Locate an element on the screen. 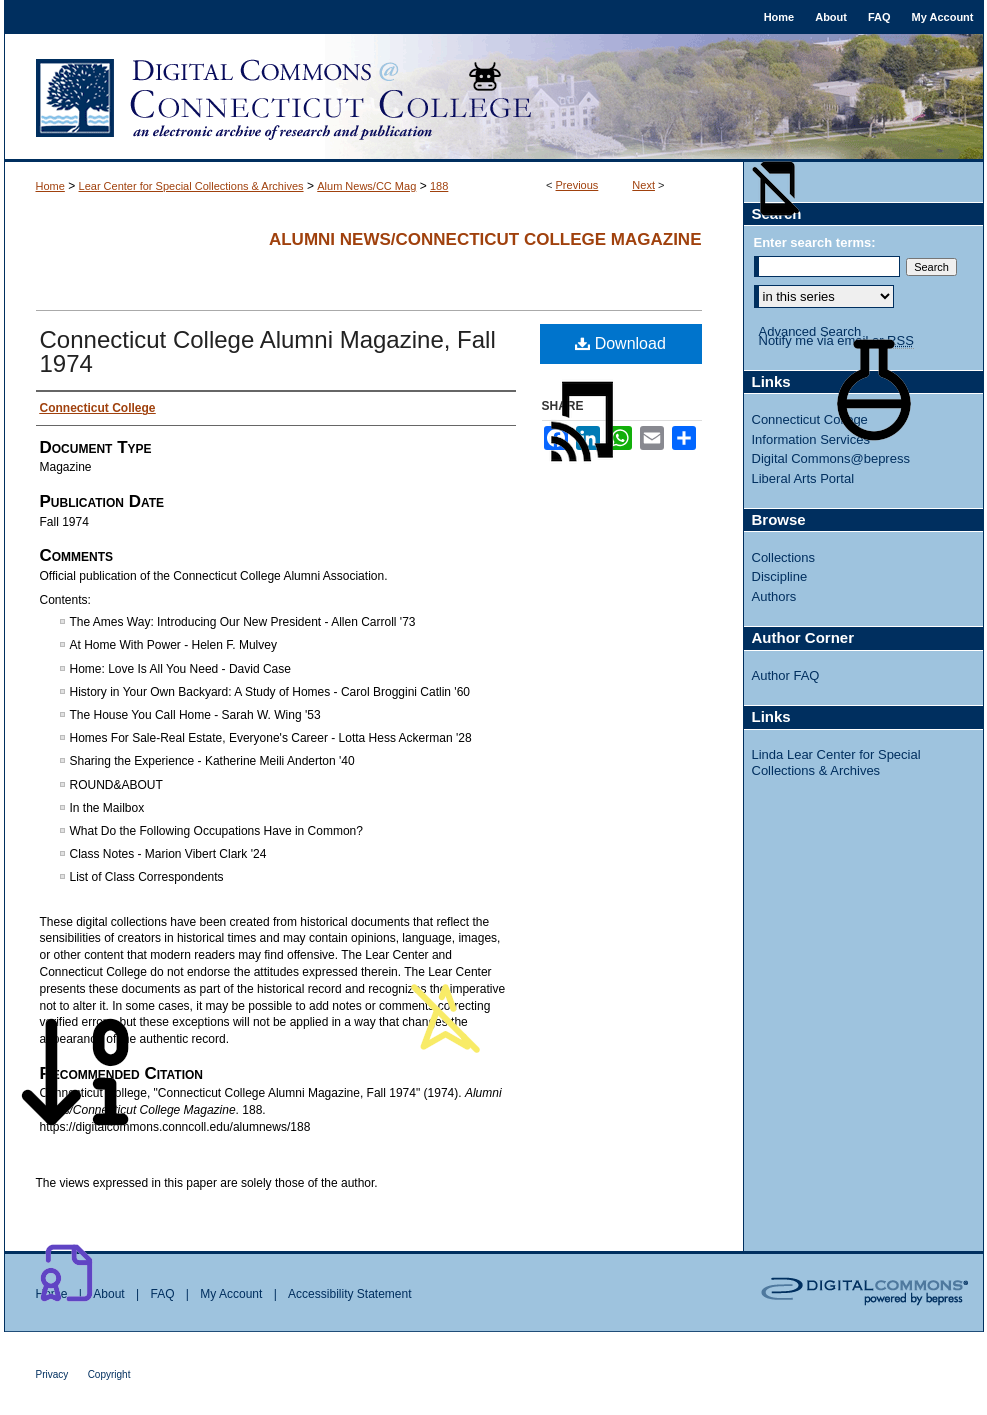  indicates dairy or farm-related content is located at coordinates (485, 77).